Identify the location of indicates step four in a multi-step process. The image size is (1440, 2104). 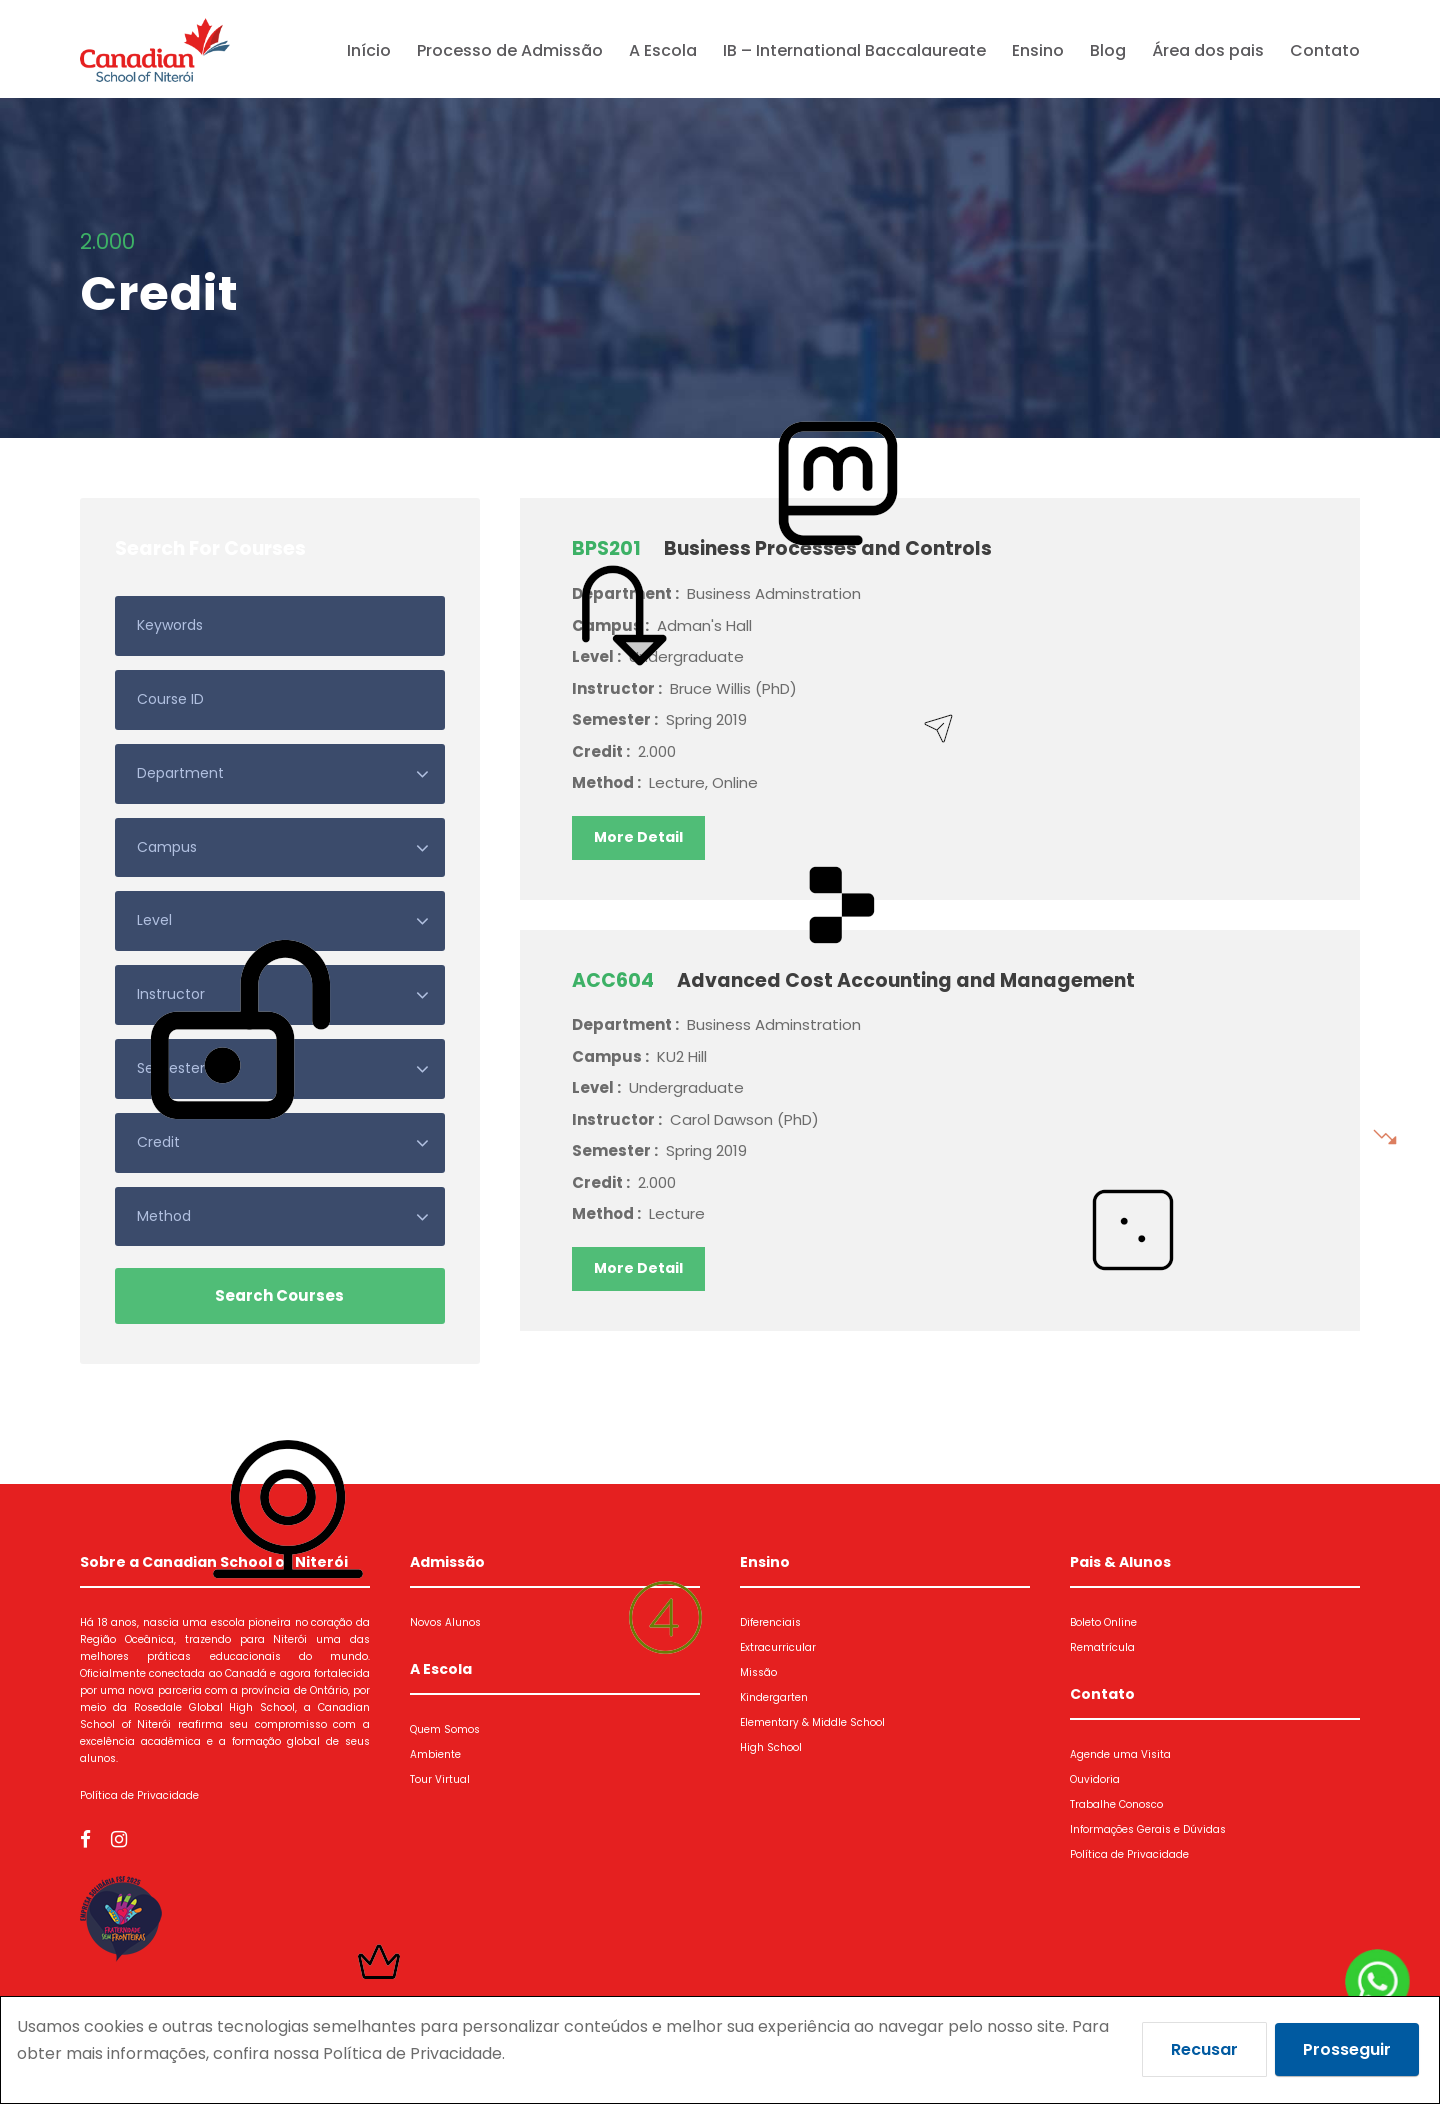
(665, 1617).